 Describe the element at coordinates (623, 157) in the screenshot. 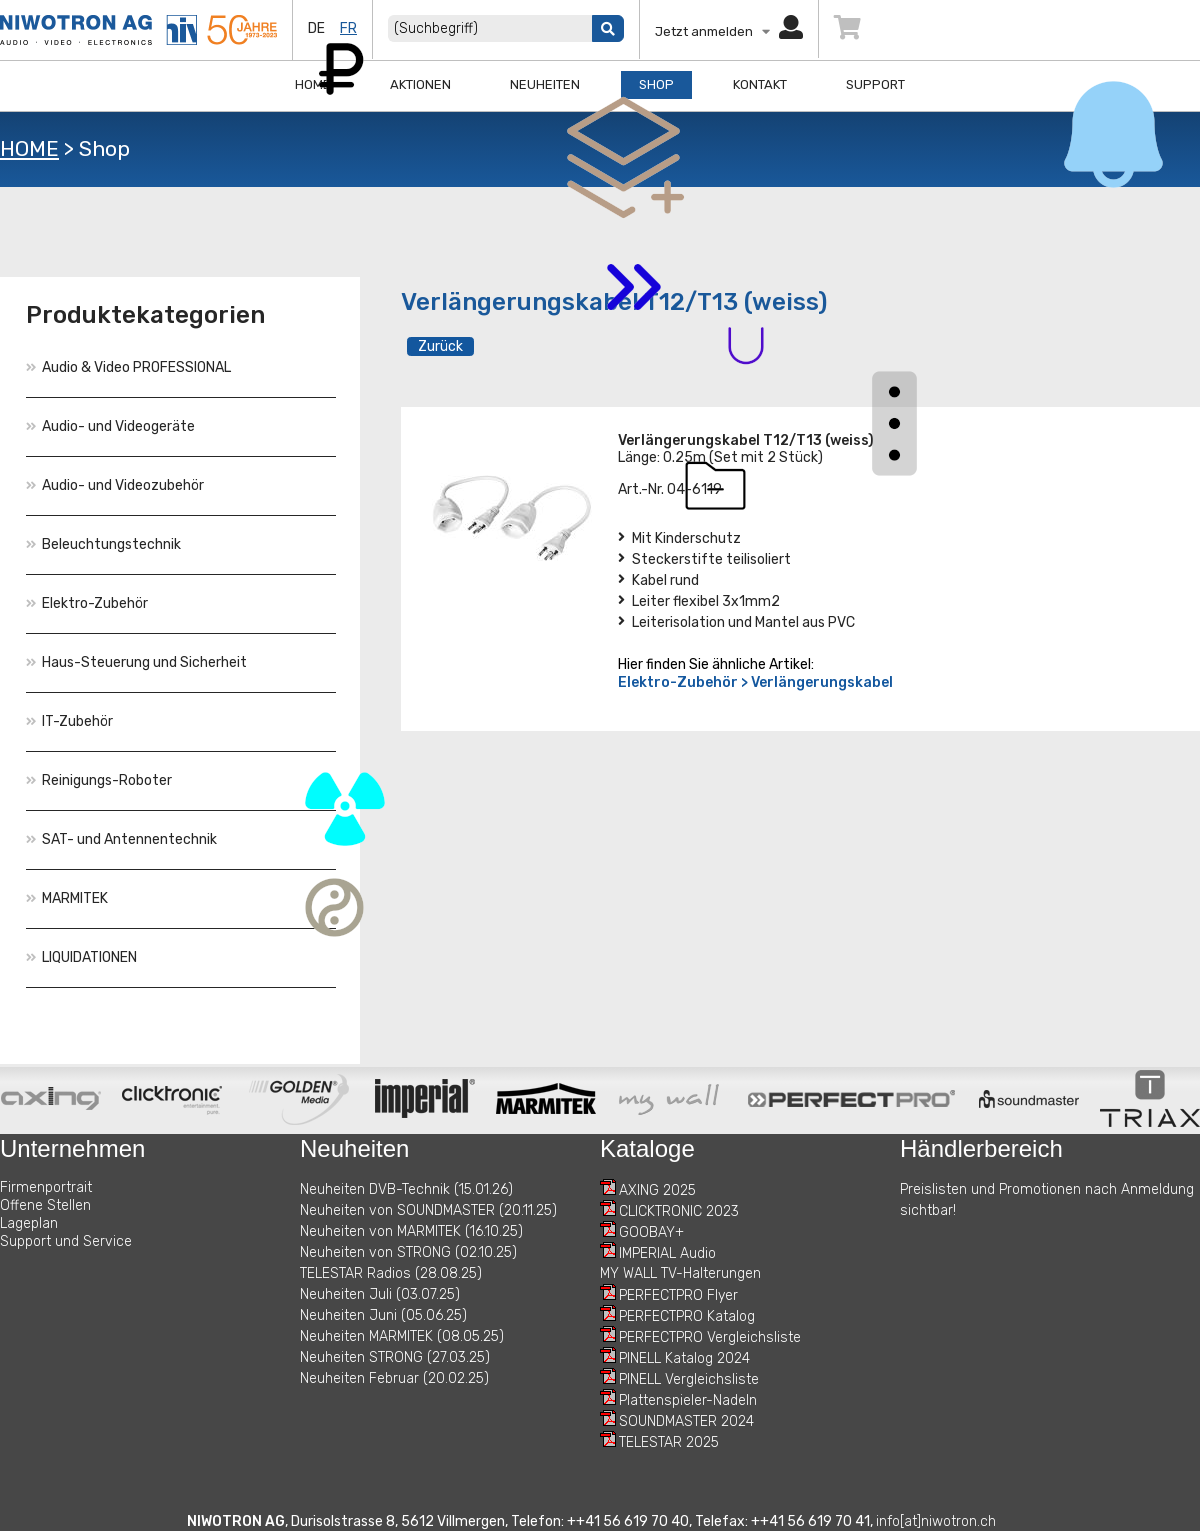

I see `add a new layer to the stack` at that location.